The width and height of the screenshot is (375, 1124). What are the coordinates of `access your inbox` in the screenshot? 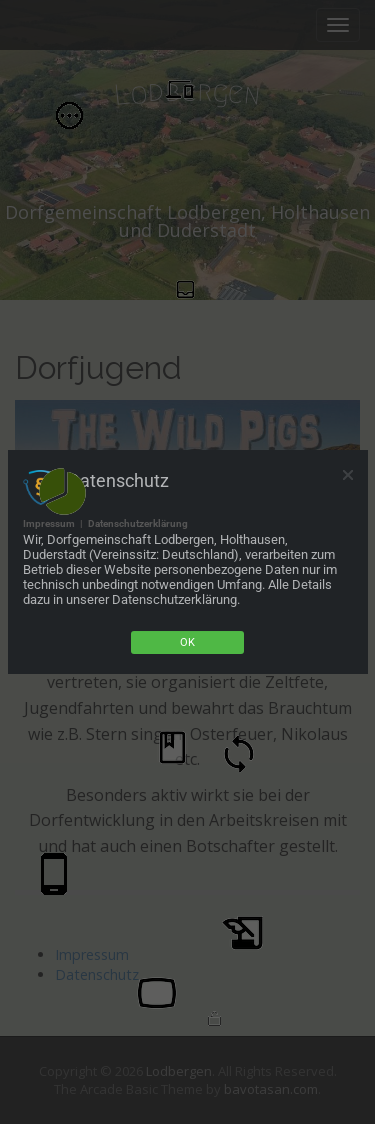 It's located at (185, 289).